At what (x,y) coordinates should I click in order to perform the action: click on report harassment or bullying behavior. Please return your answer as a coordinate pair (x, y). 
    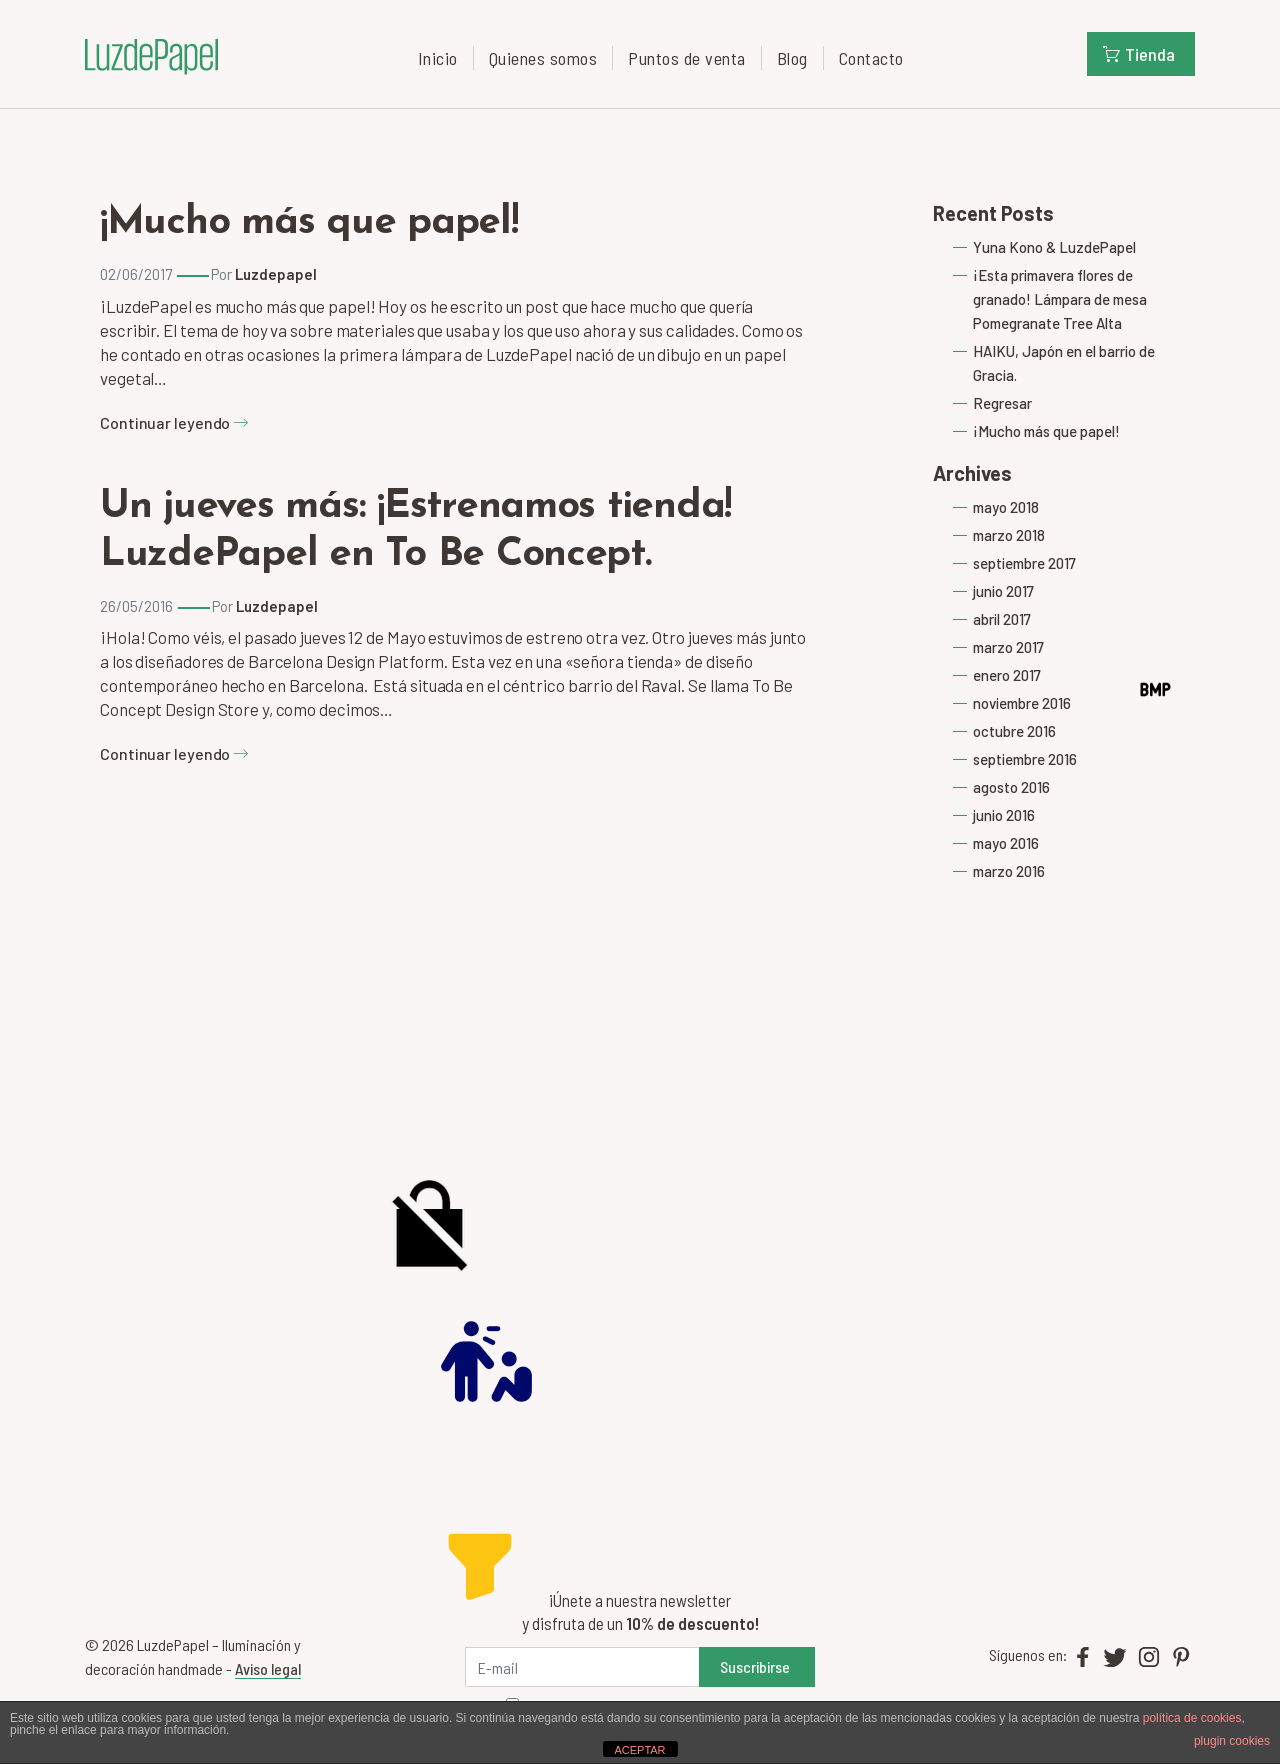
    Looking at the image, I should click on (486, 1361).